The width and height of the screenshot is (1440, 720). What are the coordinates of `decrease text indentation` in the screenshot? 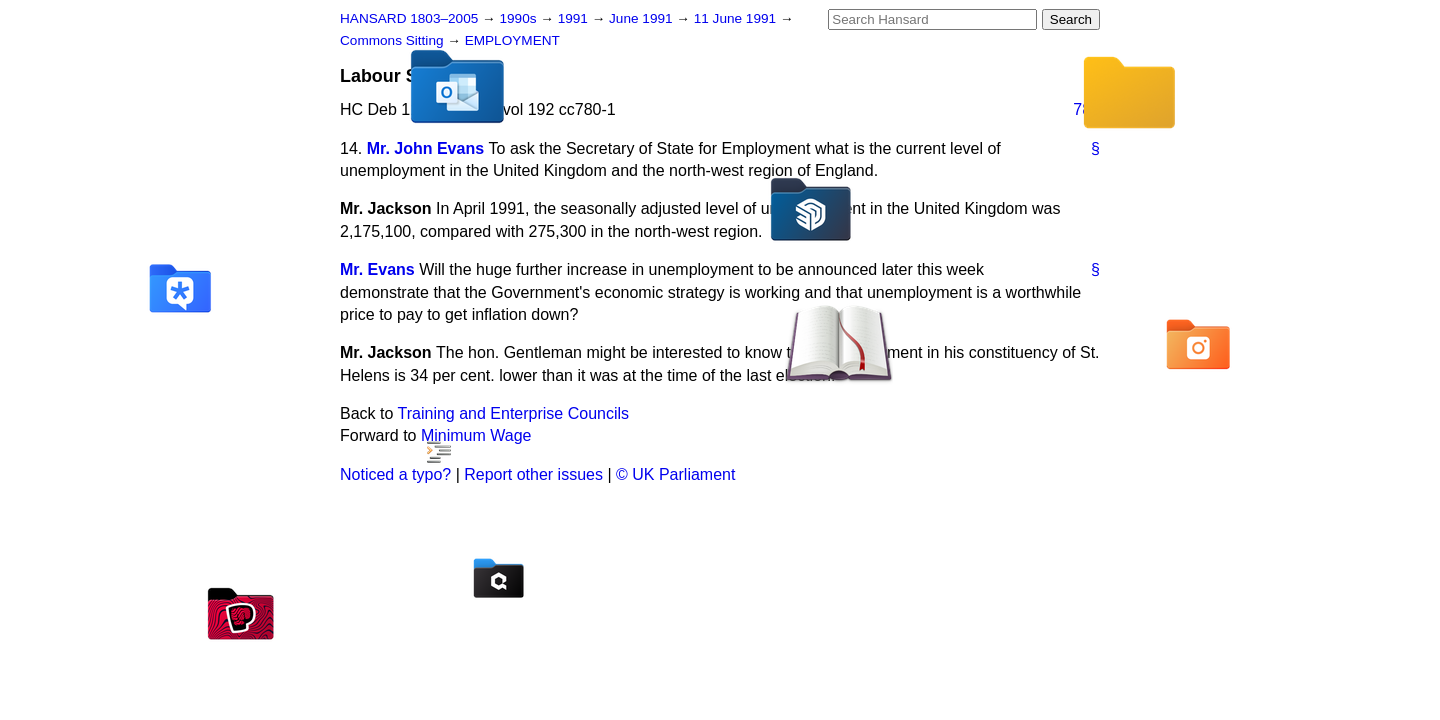 It's located at (439, 453).